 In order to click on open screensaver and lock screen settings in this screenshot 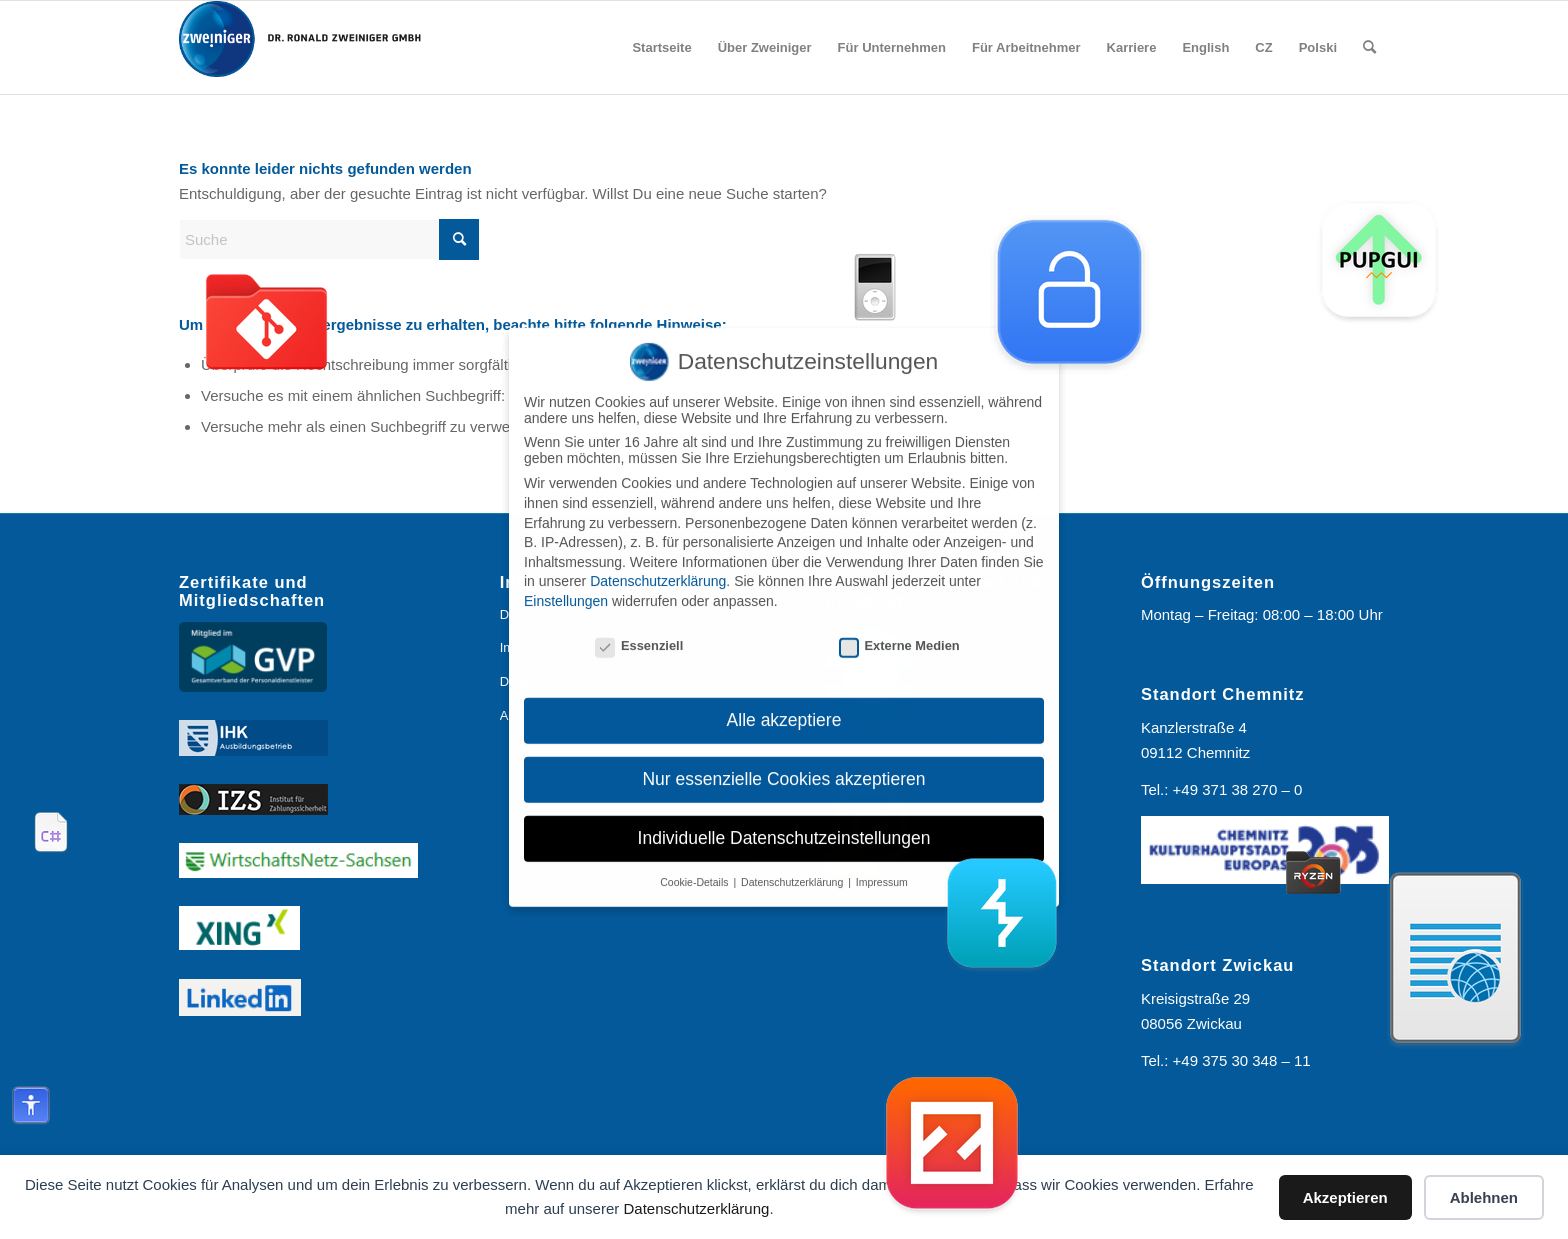, I will do `click(1069, 294)`.